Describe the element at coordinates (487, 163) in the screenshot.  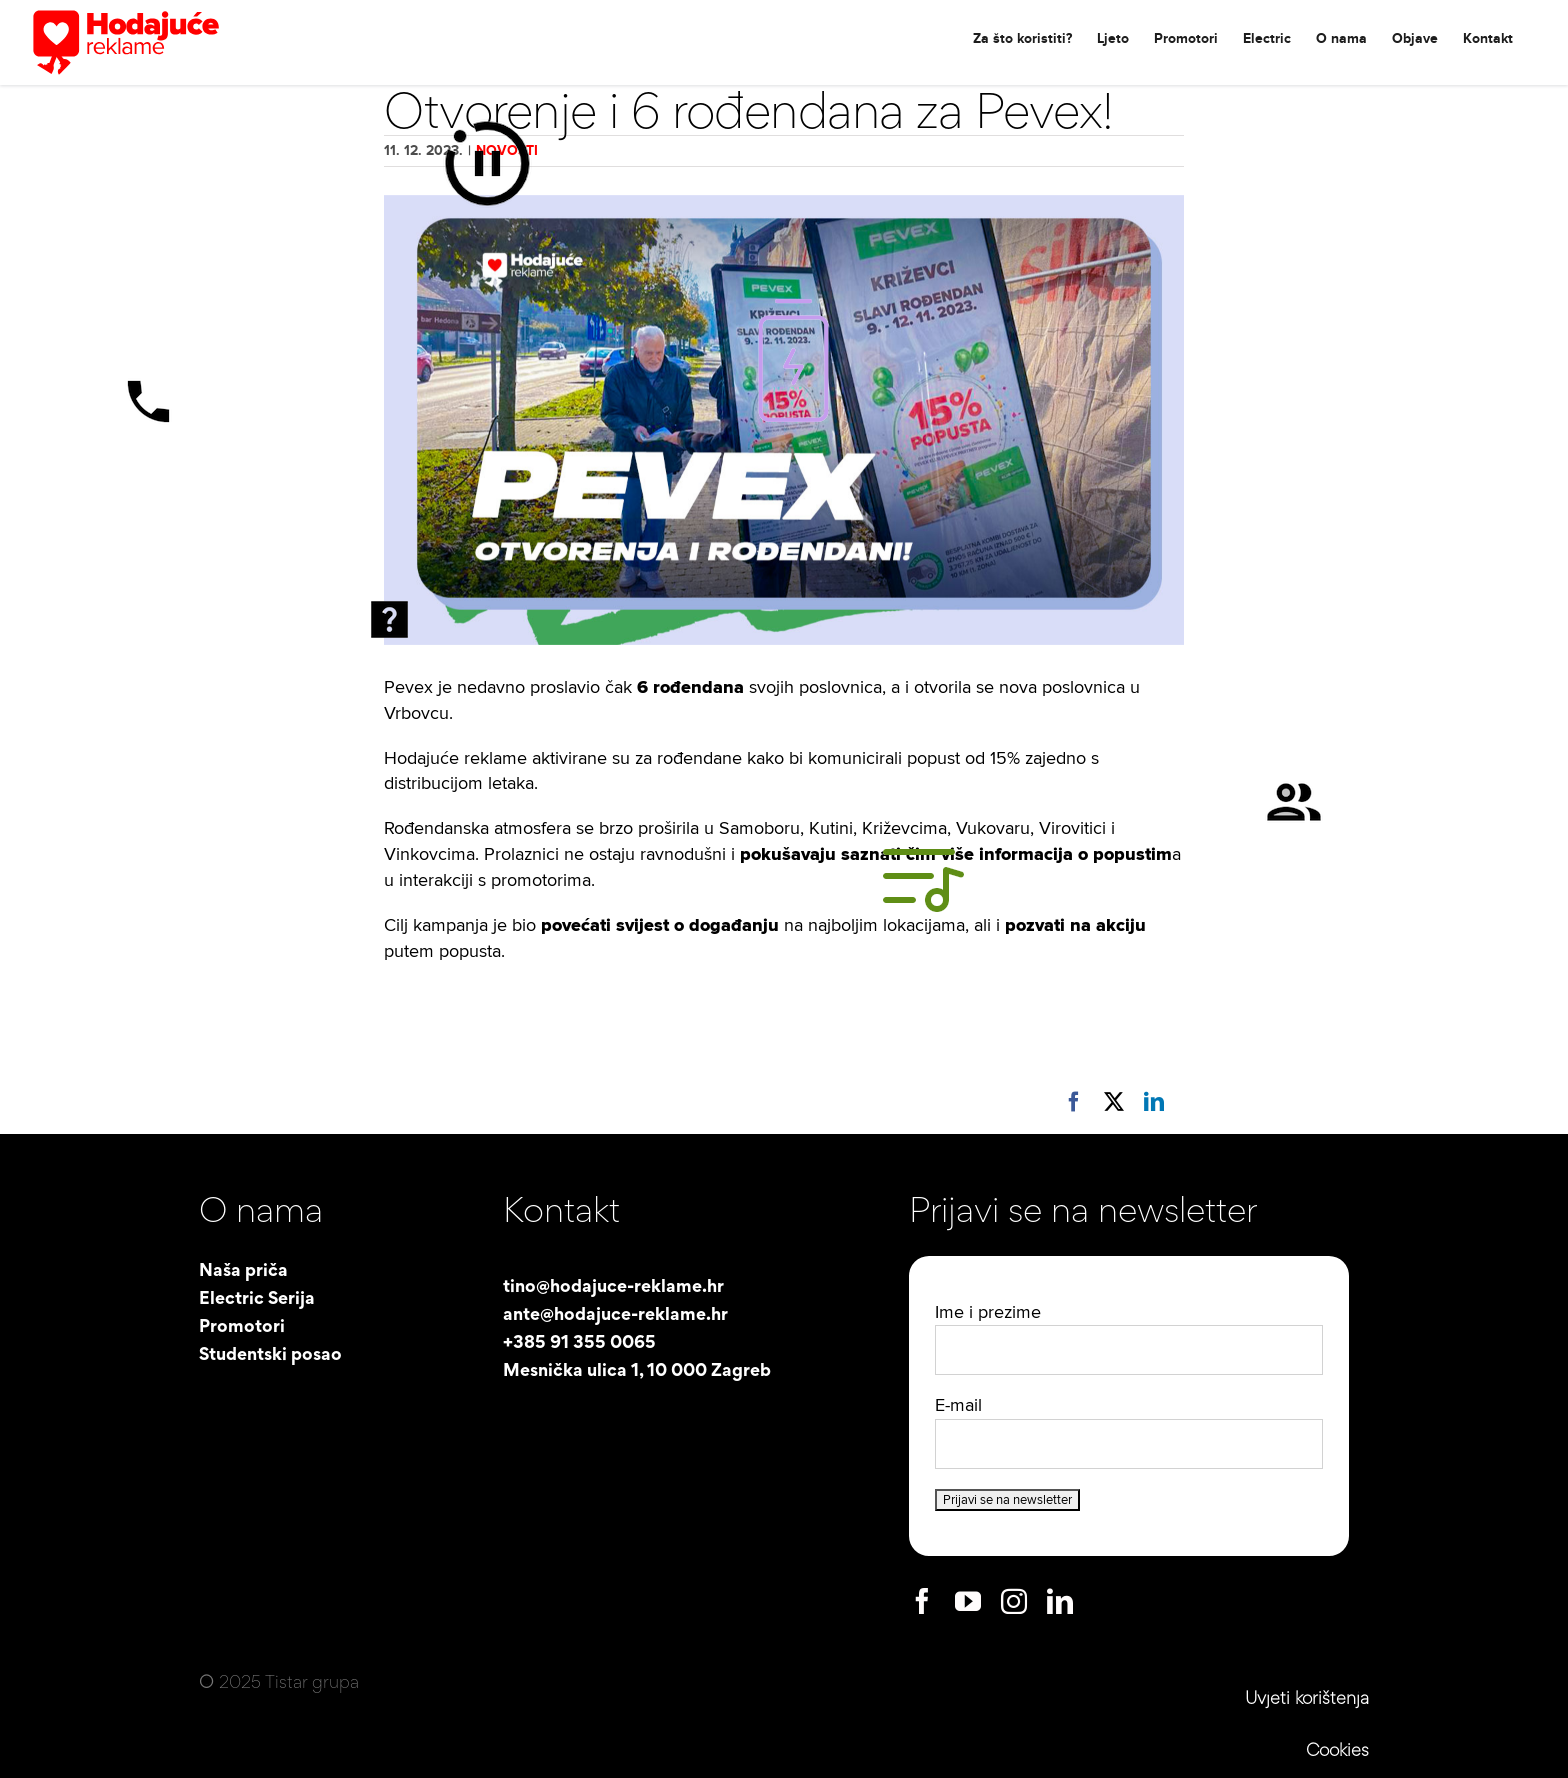
I see `pause motion photo playback` at that location.